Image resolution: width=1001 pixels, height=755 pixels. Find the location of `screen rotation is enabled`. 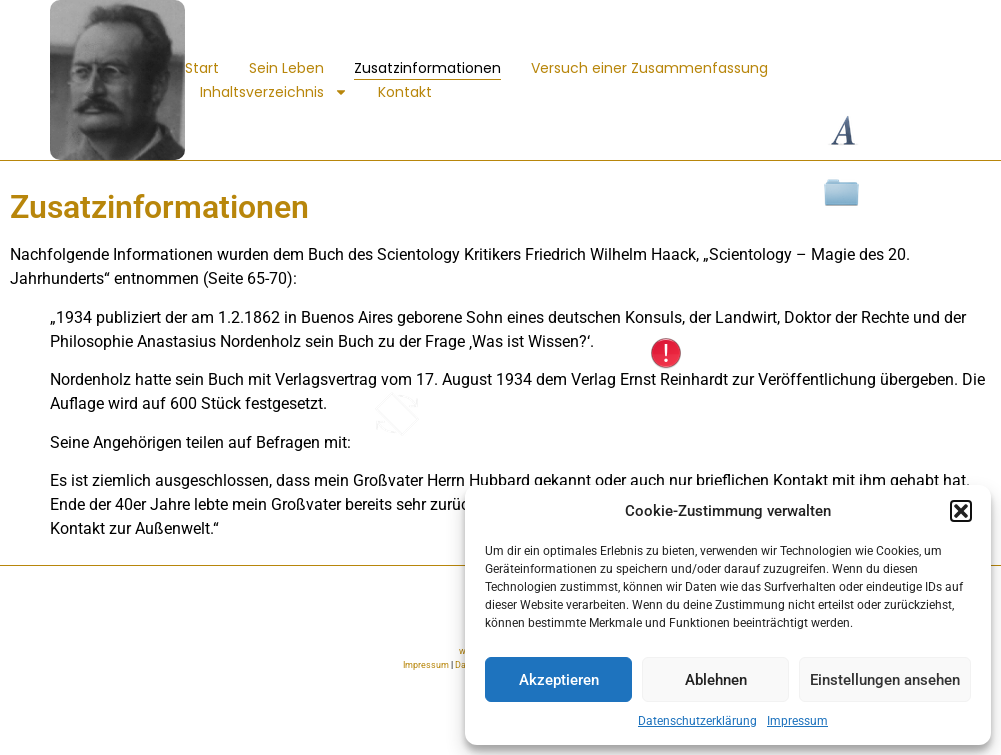

screen rotation is enabled is located at coordinates (397, 414).